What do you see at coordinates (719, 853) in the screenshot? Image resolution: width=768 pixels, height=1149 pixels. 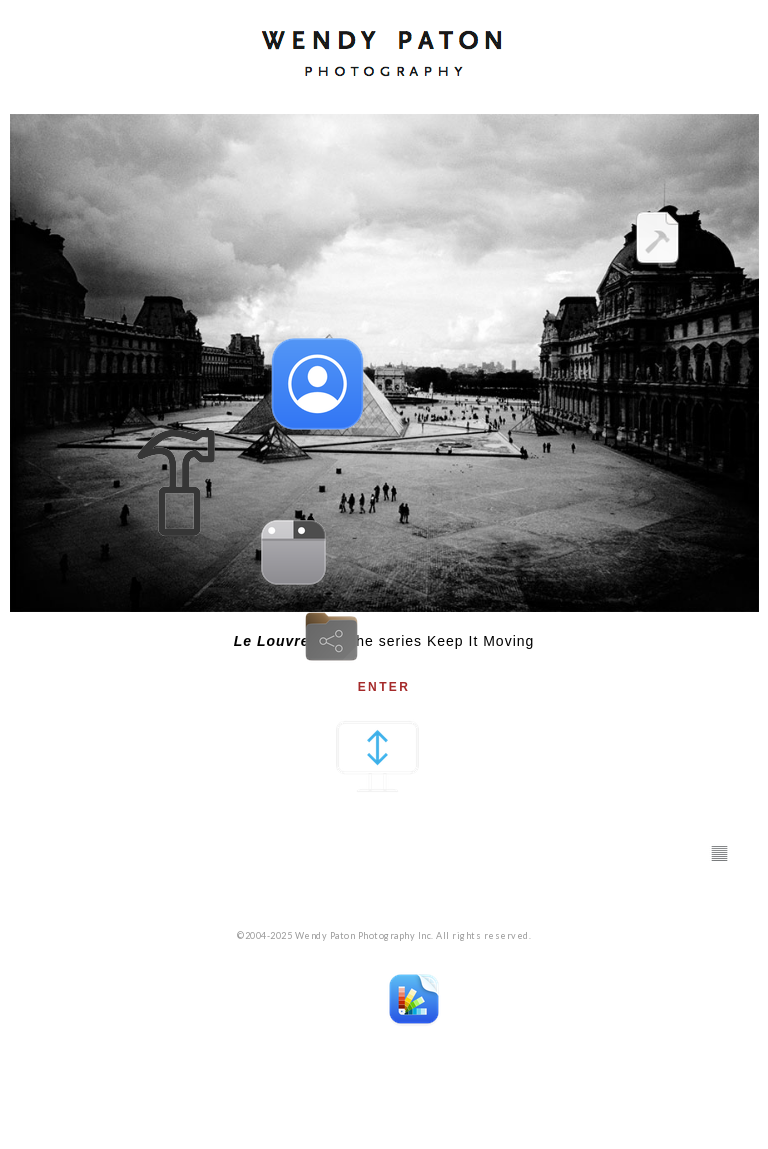 I see `justify text to fill the full width` at bounding box center [719, 853].